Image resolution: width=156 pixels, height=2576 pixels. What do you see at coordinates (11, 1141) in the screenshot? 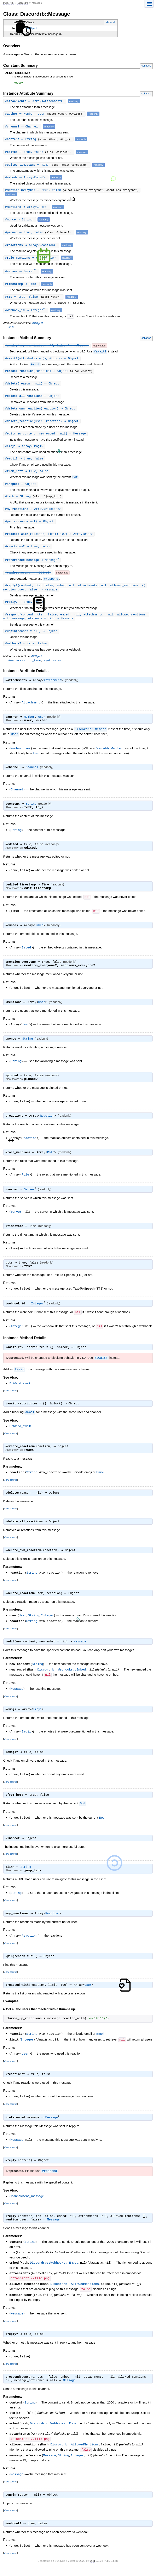
I see `resize element horizontally` at bounding box center [11, 1141].